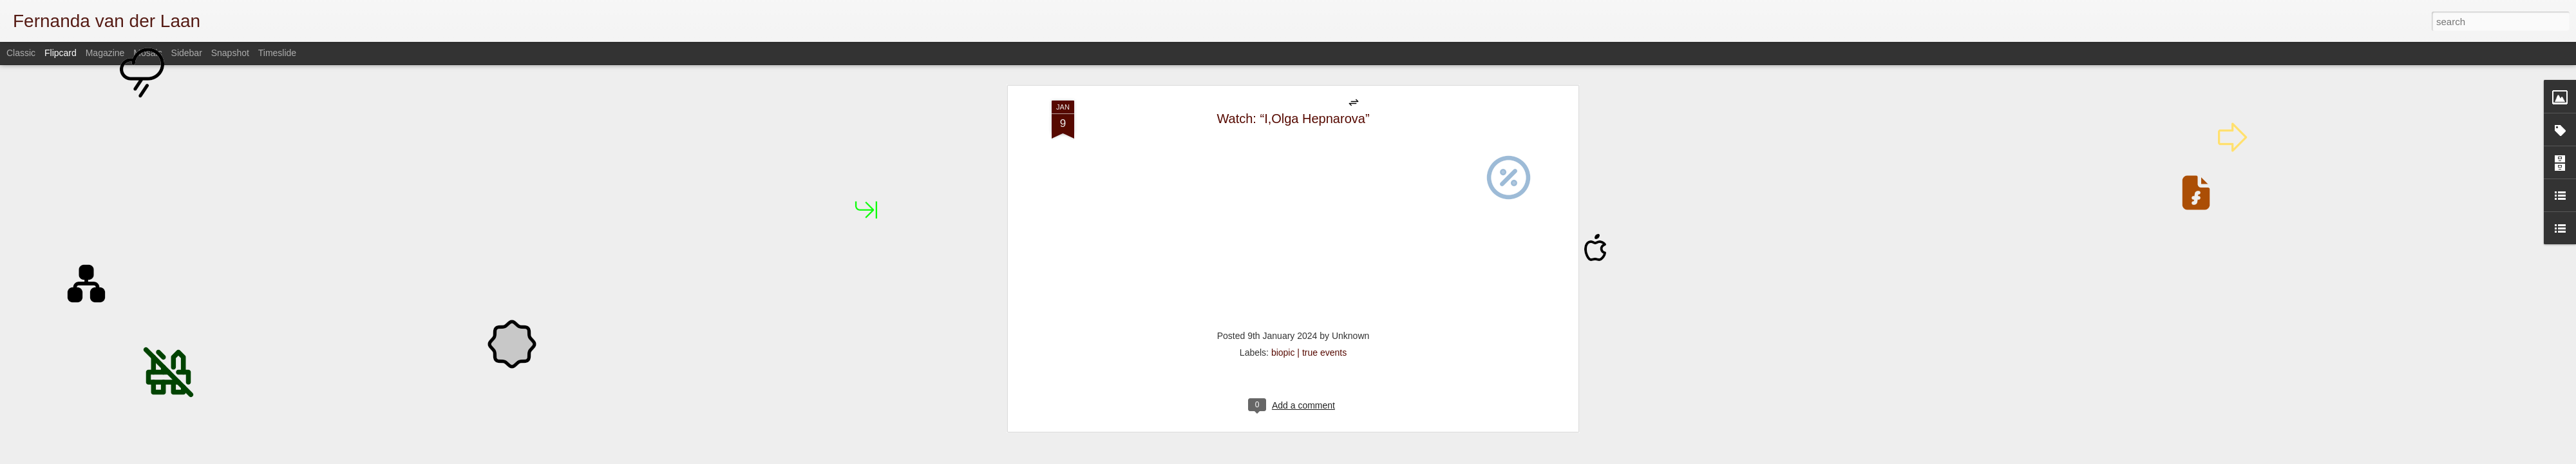  What do you see at coordinates (86, 284) in the screenshot?
I see `view organizational hierarchy or structure` at bounding box center [86, 284].